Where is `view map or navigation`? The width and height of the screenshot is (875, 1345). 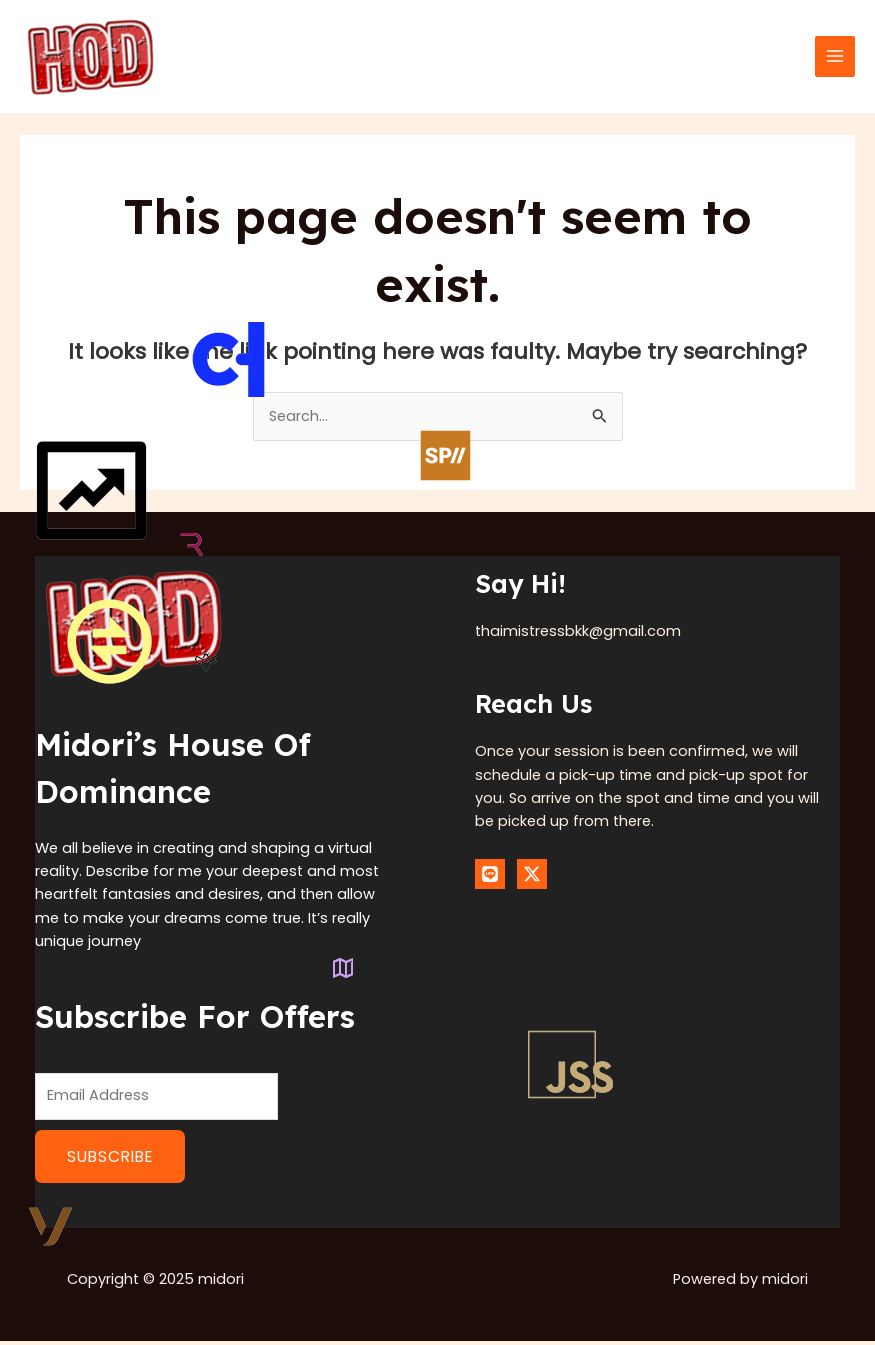
view map or navigation is located at coordinates (343, 968).